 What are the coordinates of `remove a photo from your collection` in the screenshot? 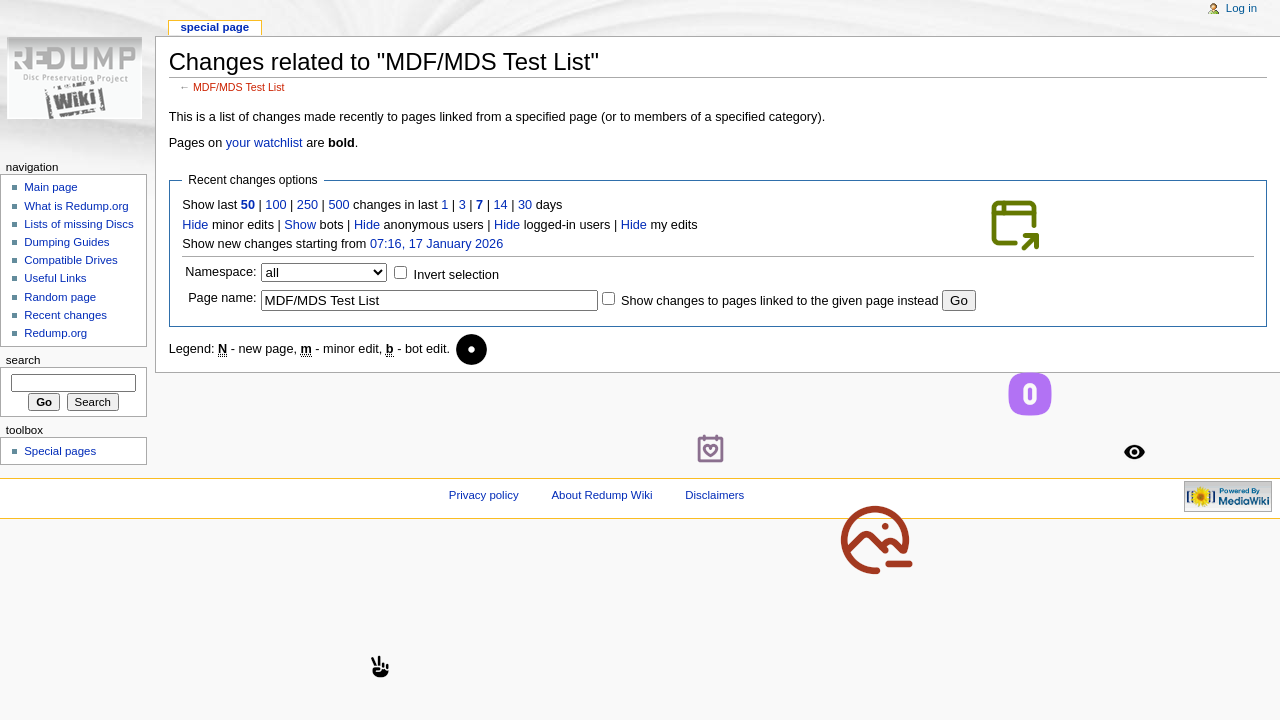 It's located at (875, 540).